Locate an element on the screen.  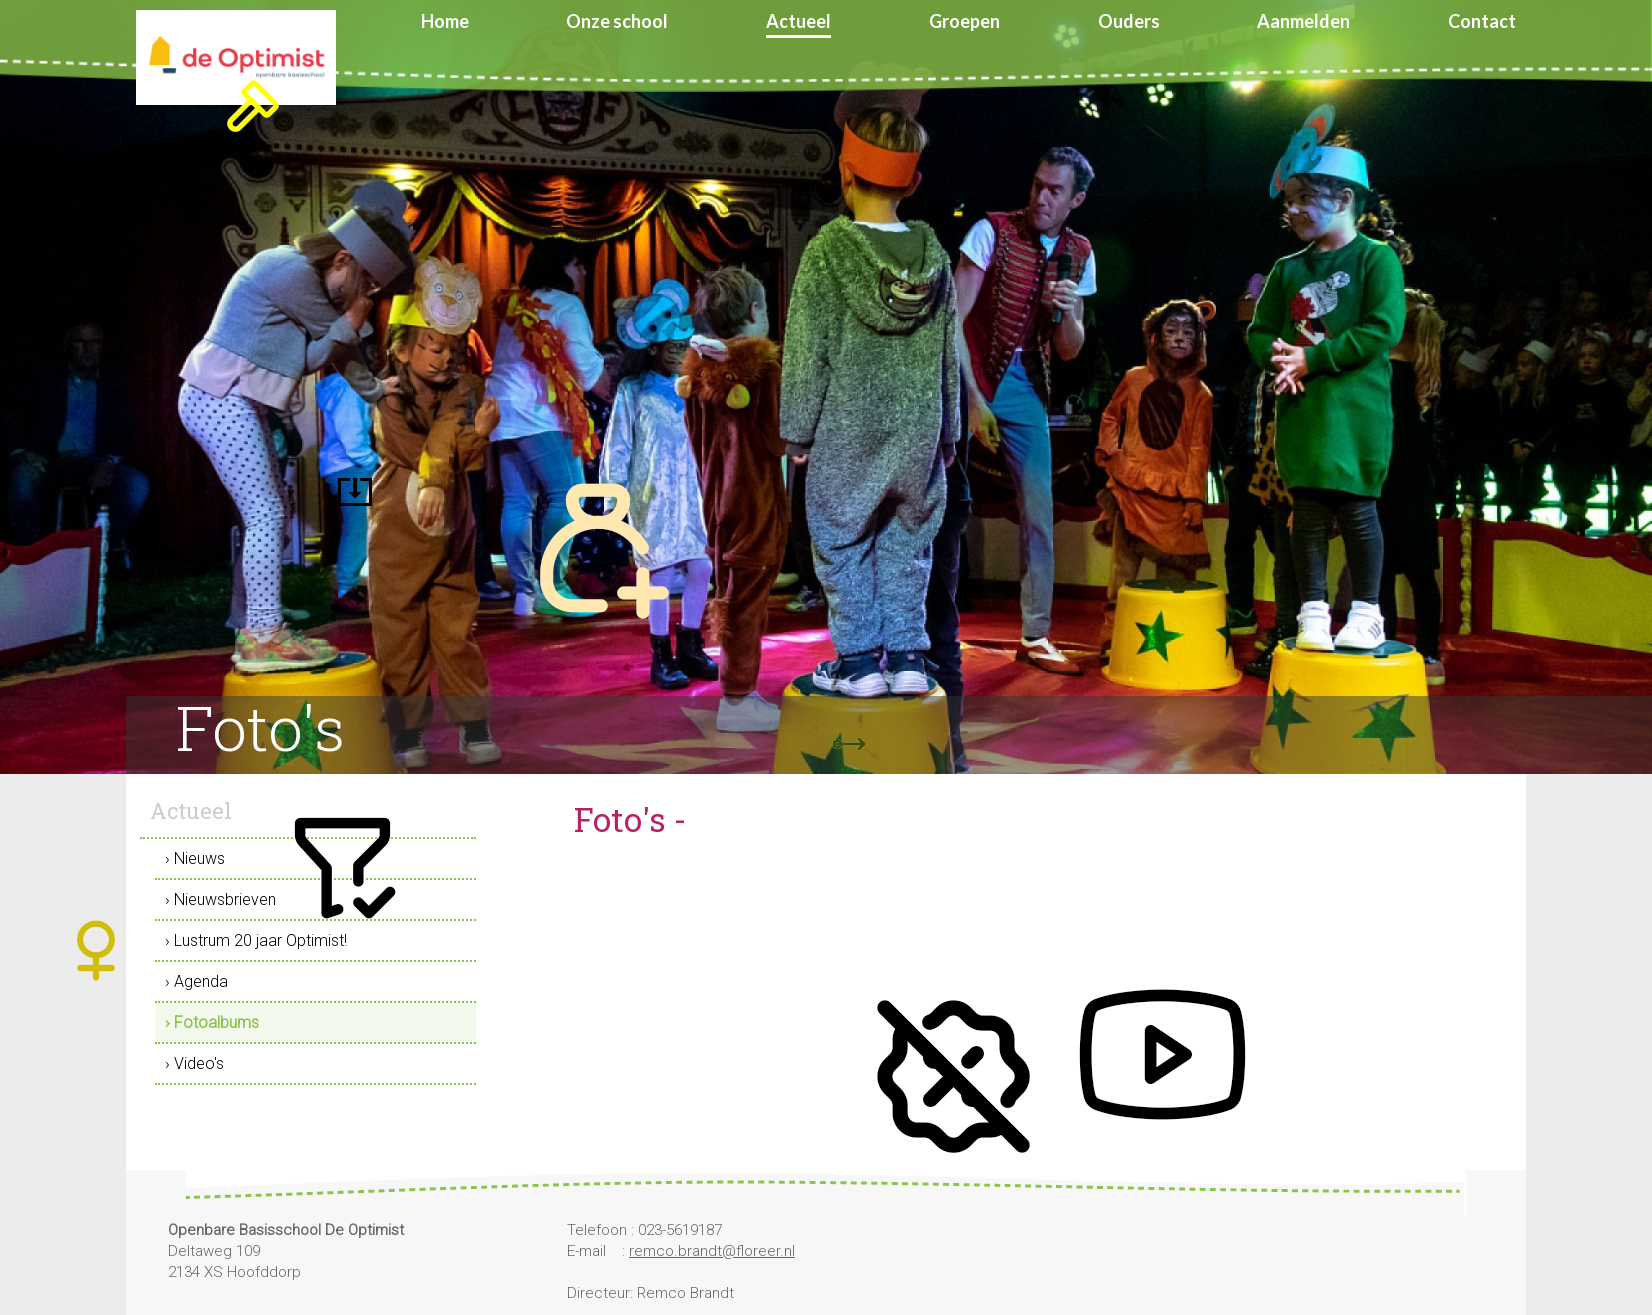
indicates no discount available is located at coordinates (953, 1076).